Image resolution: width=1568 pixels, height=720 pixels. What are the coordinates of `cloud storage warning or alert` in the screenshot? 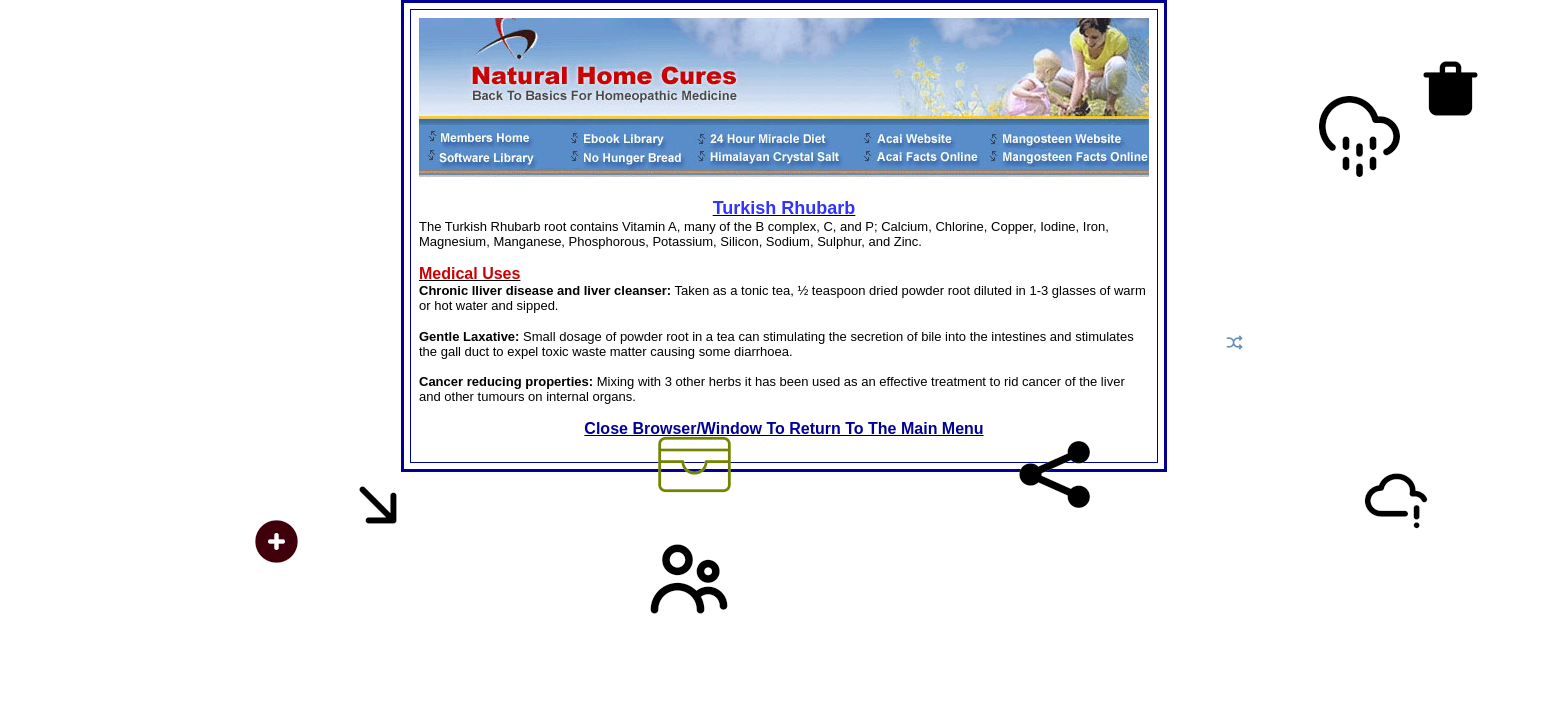 It's located at (1396, 496).